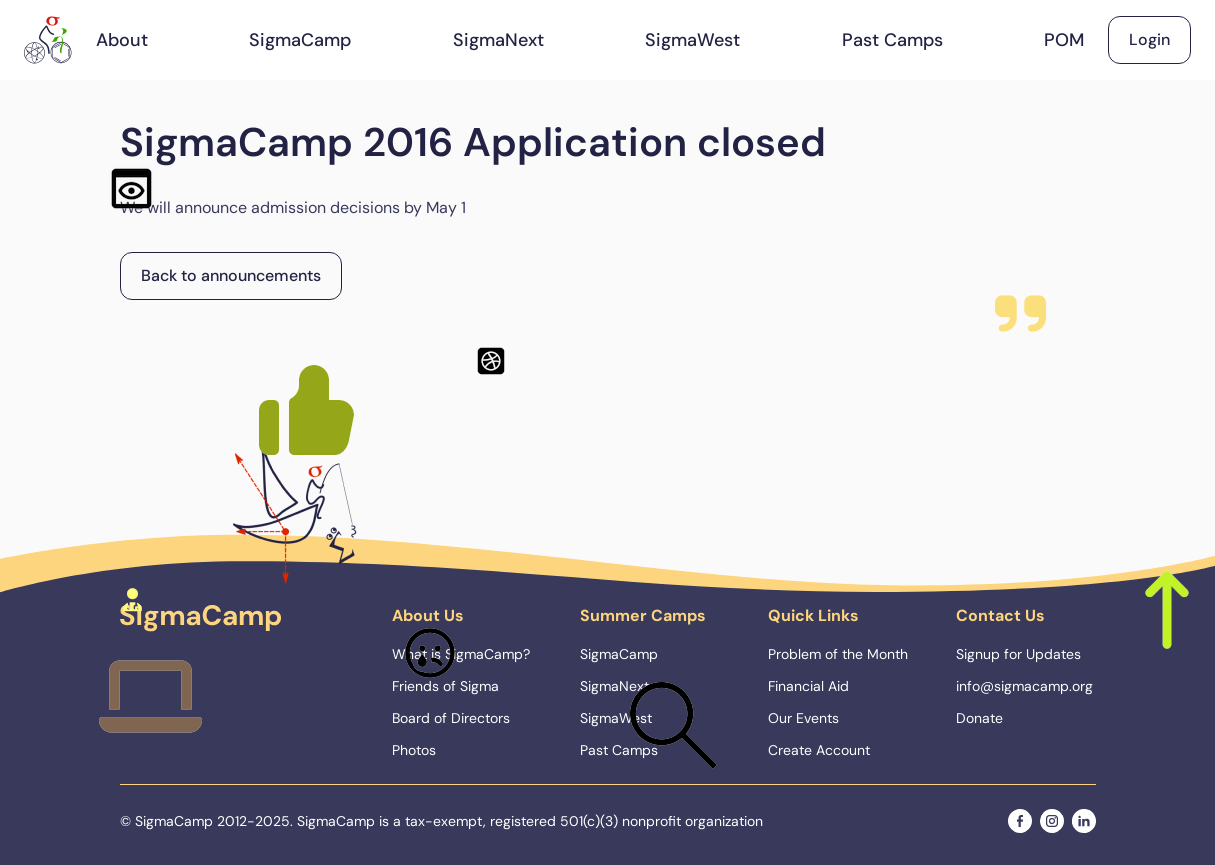 This screenshot has height=865, width=1215. I want to click on indicates an error or something went wrong, so click(430, 653).